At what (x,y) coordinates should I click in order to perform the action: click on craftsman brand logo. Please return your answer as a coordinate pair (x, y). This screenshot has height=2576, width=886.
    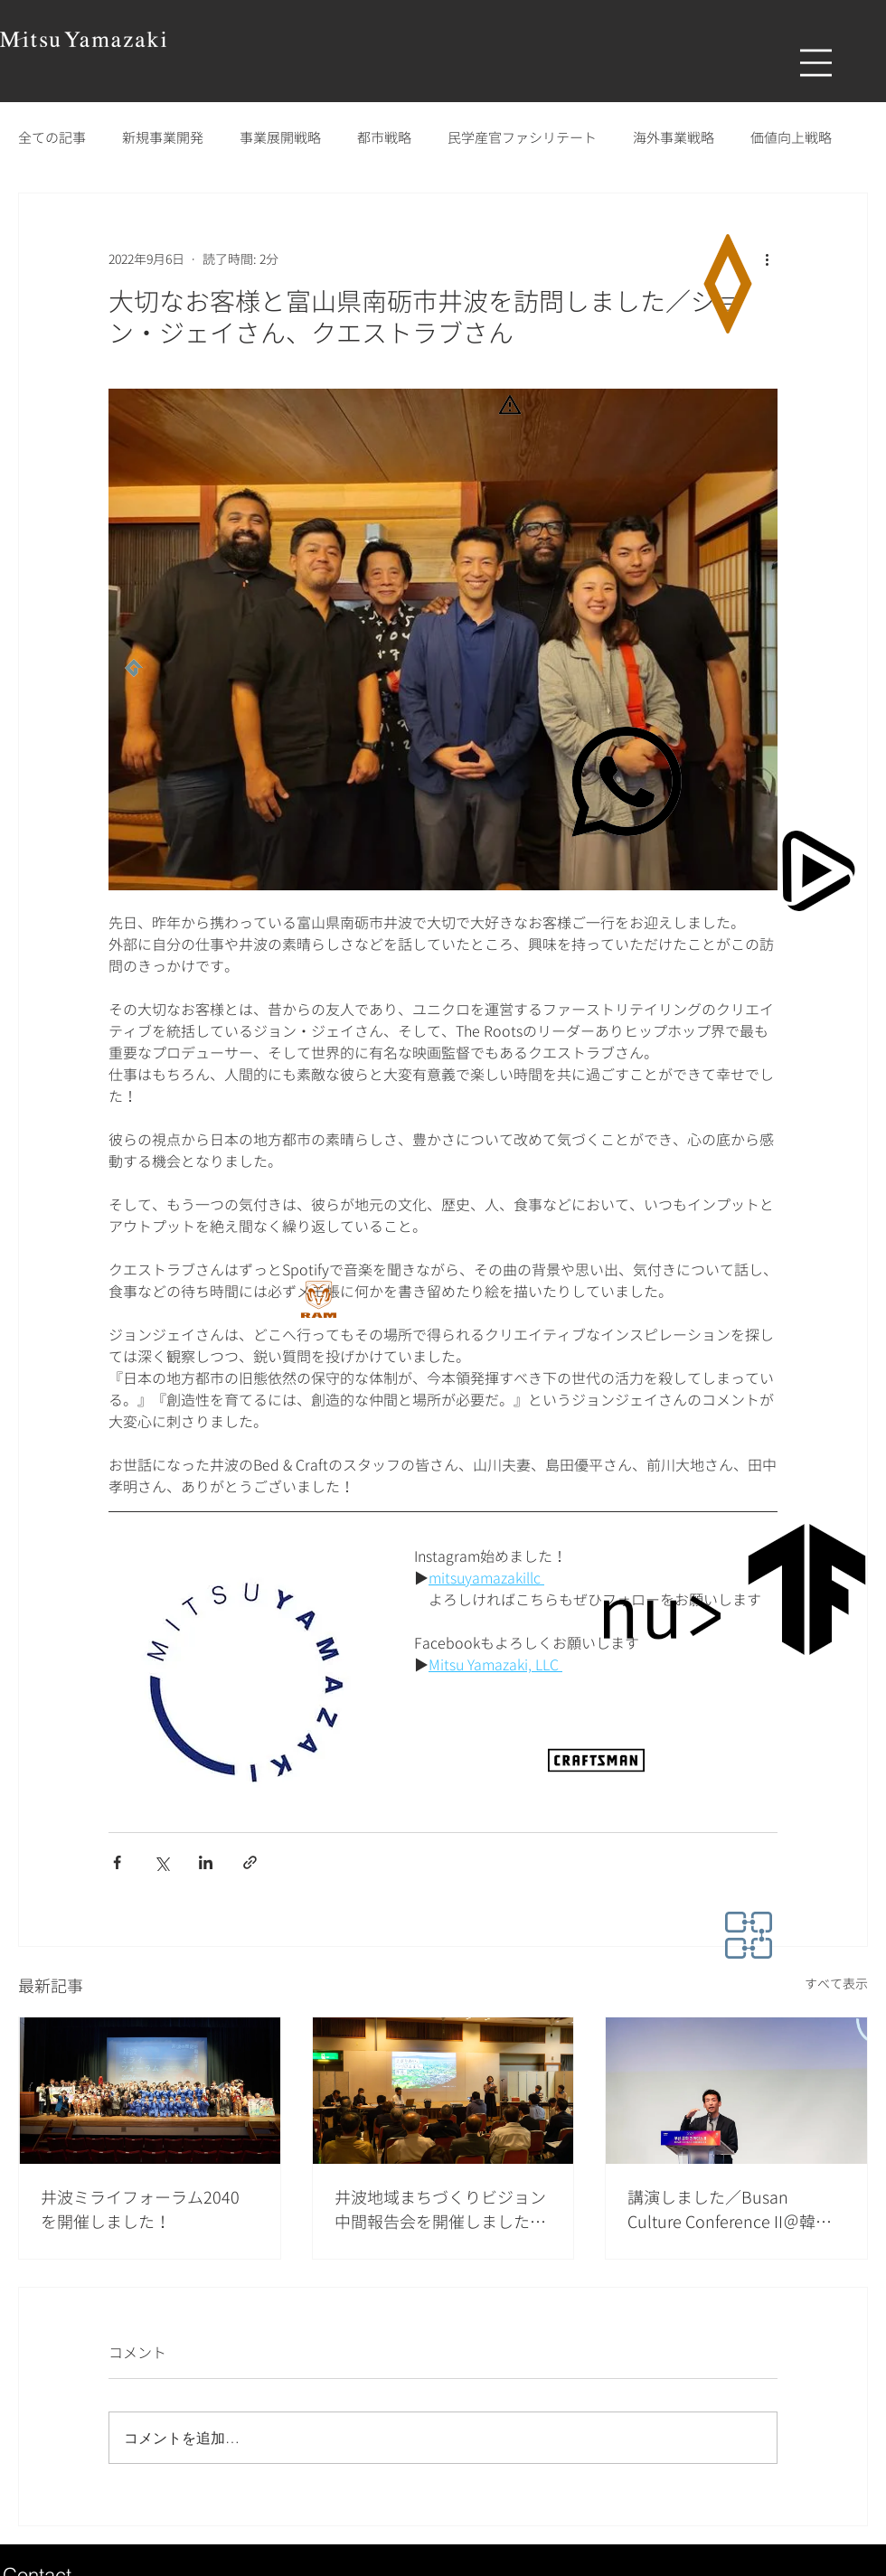
    Looking at the image, I should click on (596, 1760).